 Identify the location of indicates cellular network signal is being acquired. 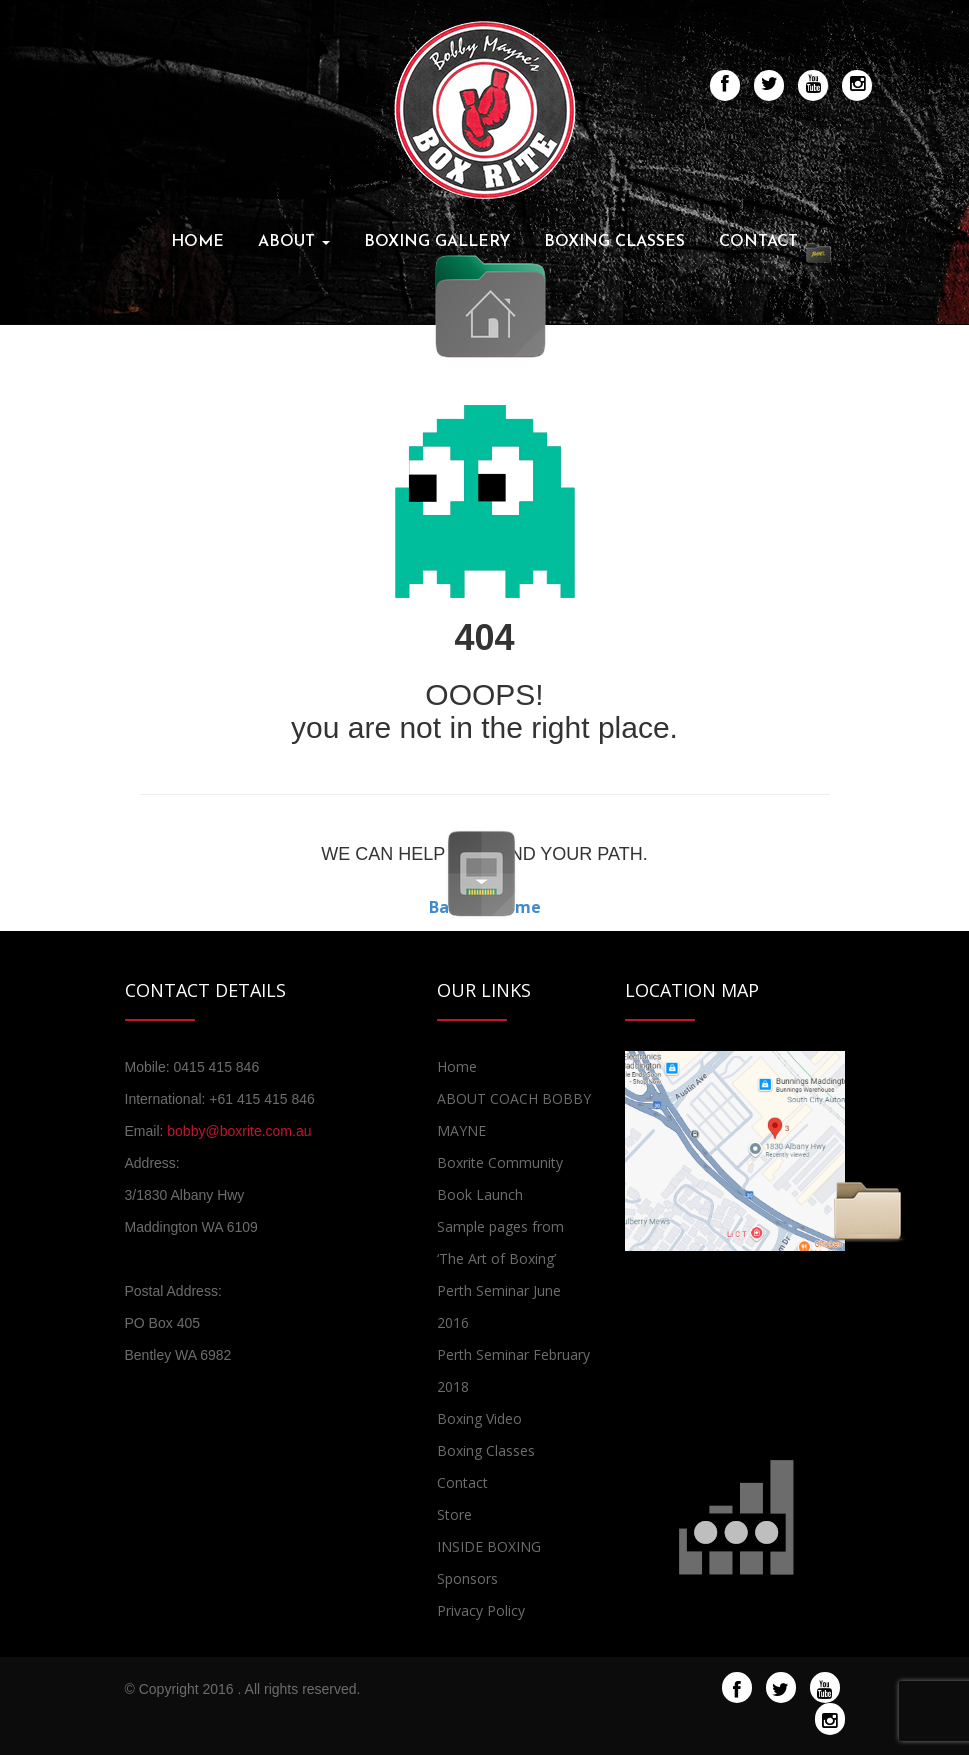
(740, 1521).